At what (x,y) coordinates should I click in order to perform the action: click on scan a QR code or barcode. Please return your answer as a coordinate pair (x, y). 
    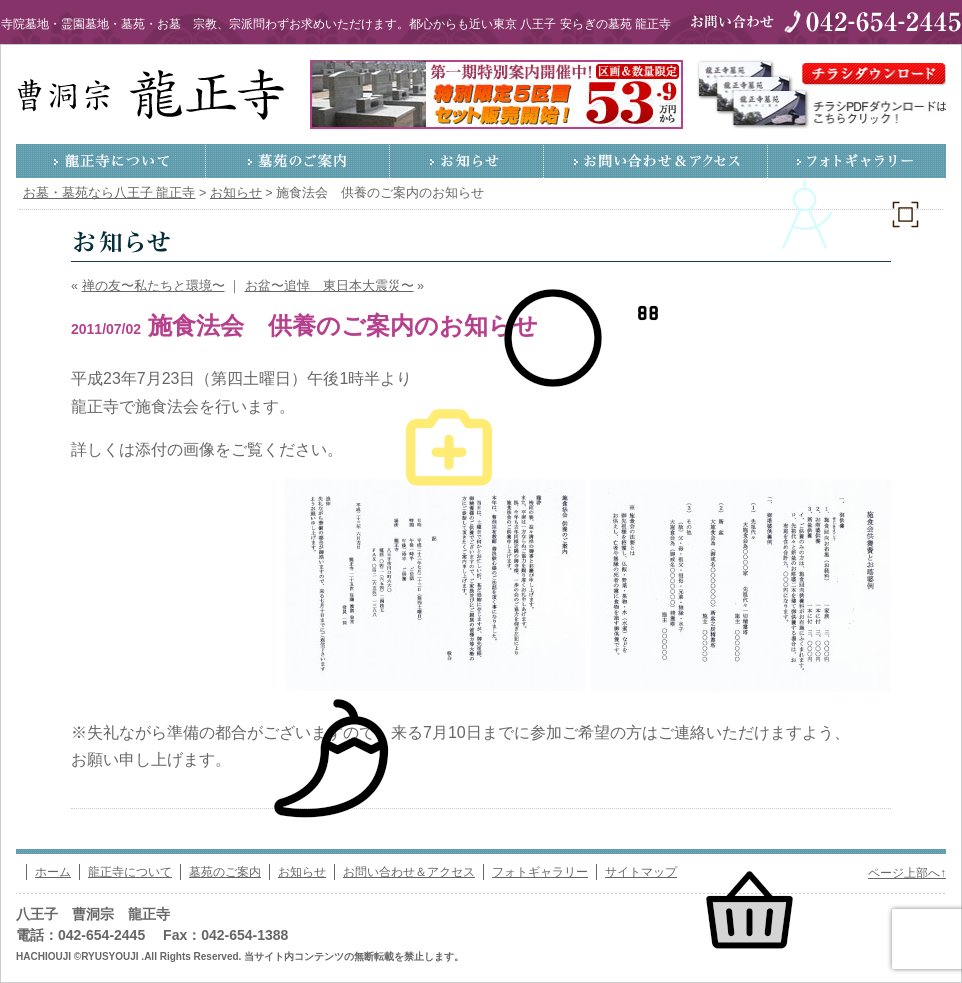
    Looking at the image, I should click on (905, 214).